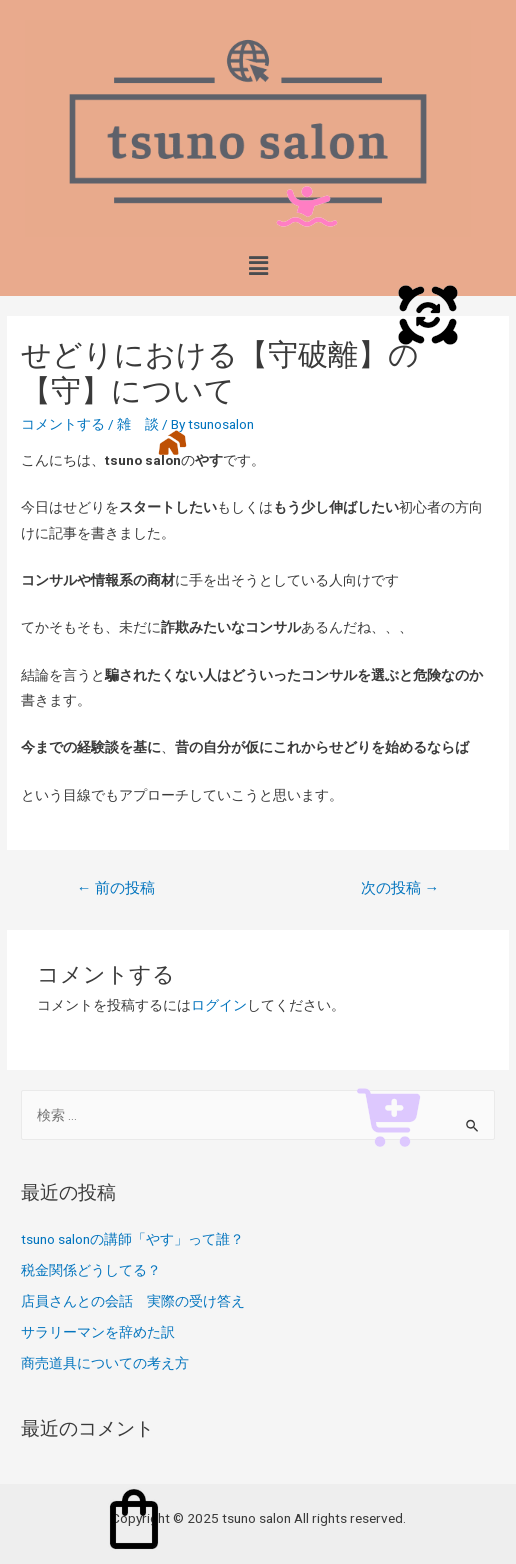 The width and height of the screenshot is (516, 1564). What do you see at coordinates (134, 1519) in the screenshot?
I see `view your shopping cart` at bounding box center [134, 1519].